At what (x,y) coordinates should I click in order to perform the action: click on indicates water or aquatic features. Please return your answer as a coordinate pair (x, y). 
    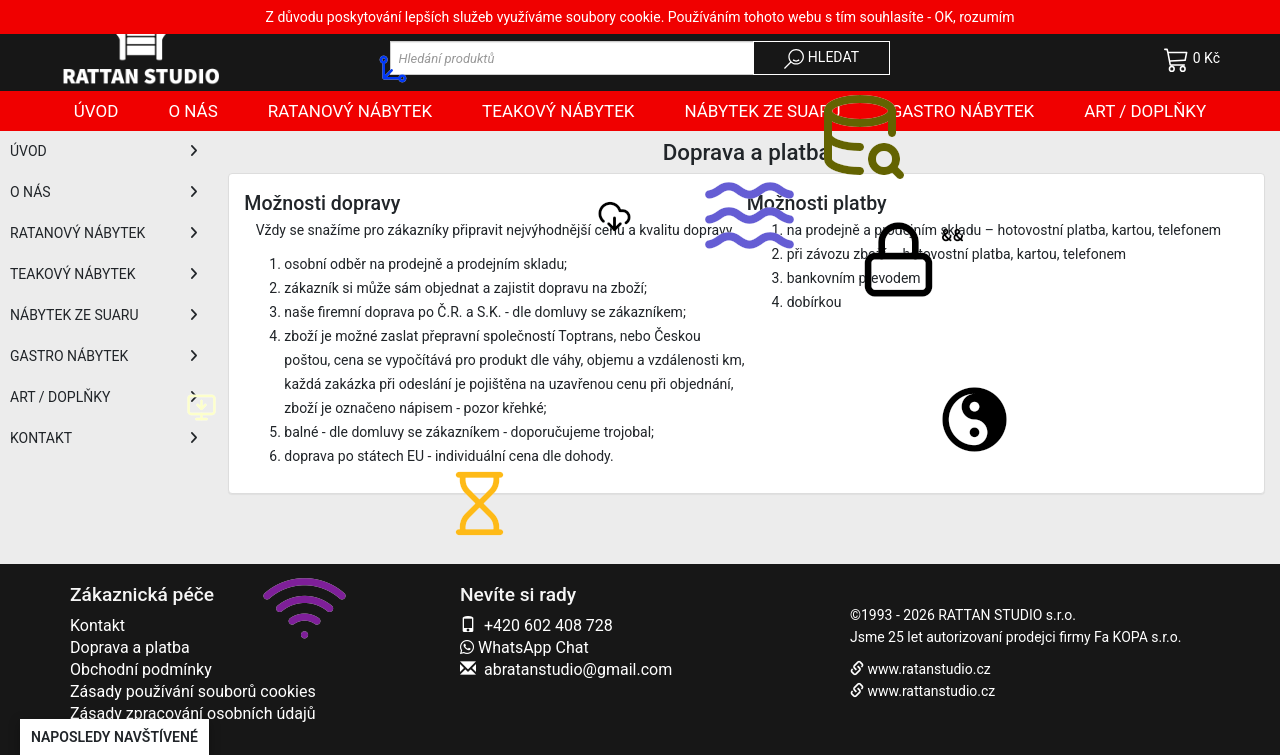
    Looking at the image, I should click on (749, 215).